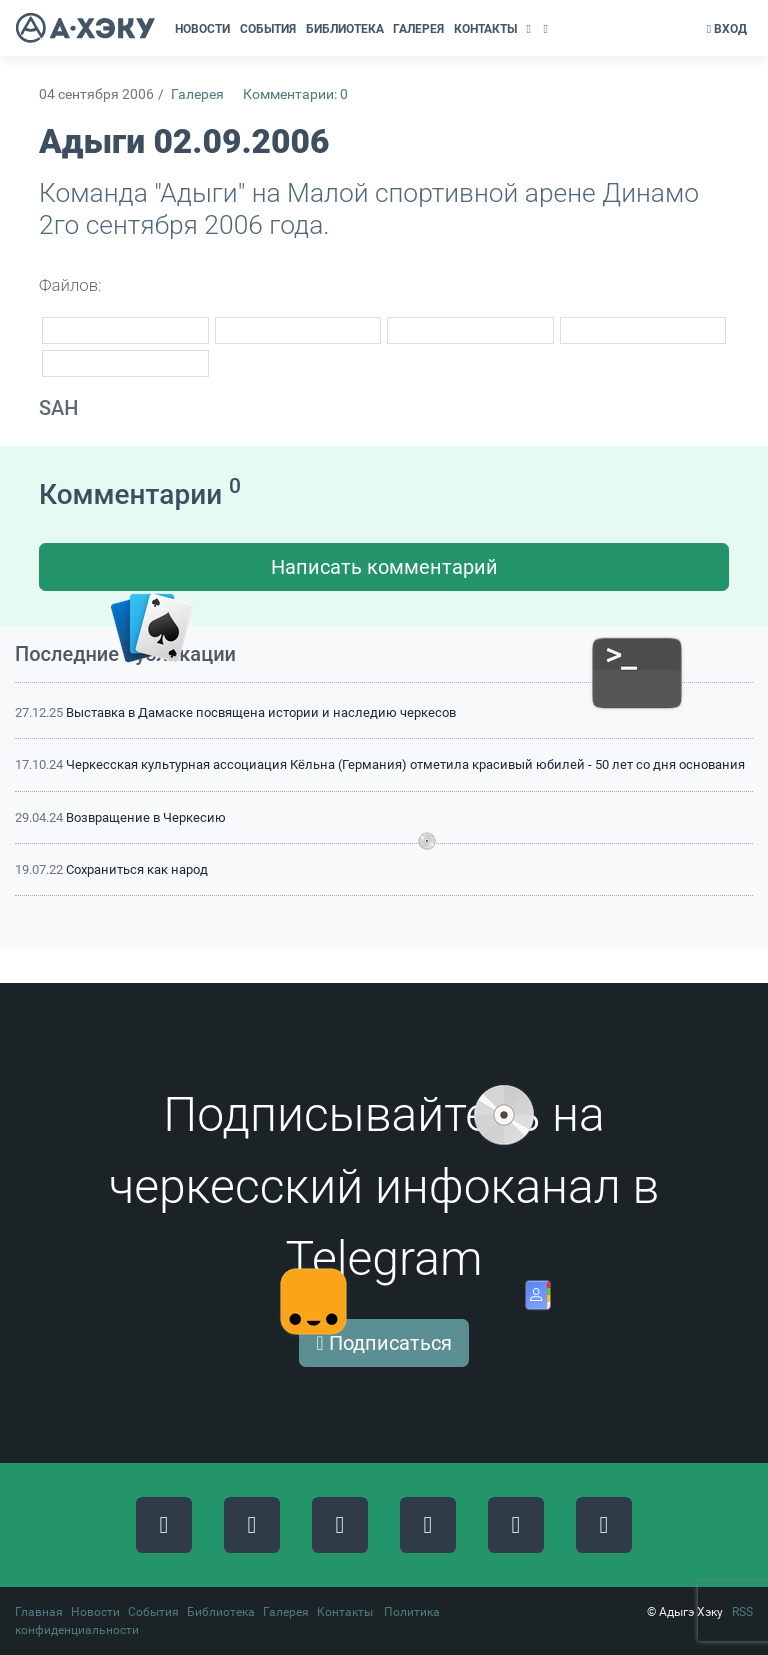 The height and width of the screenshot is (1655, 768). What do you see at coordinates (504, 1115) in the screenshot?
I see `indicates a CD-RW (rewritable disc) drive or media` at bounding box center [504, 1115].